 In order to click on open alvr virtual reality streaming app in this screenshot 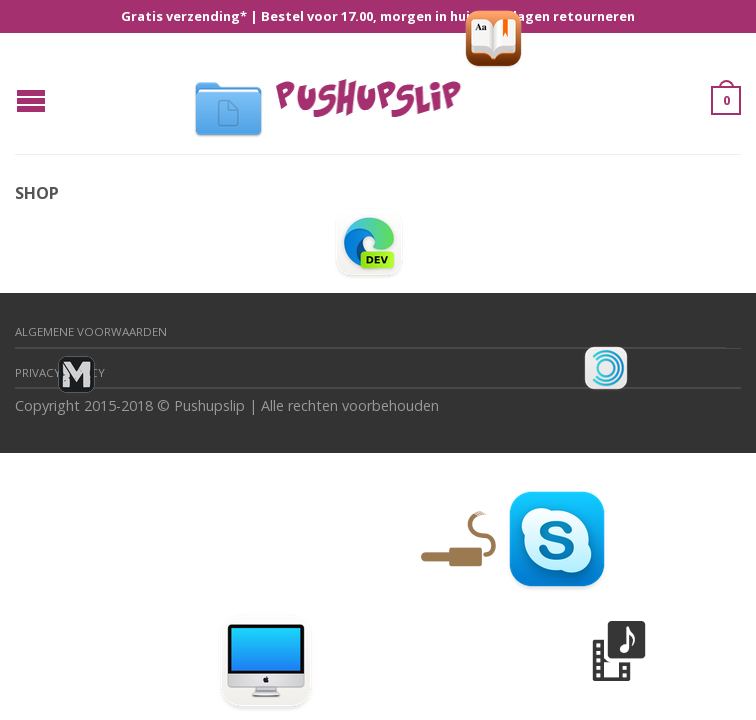, I will do `click(606, 368)`.